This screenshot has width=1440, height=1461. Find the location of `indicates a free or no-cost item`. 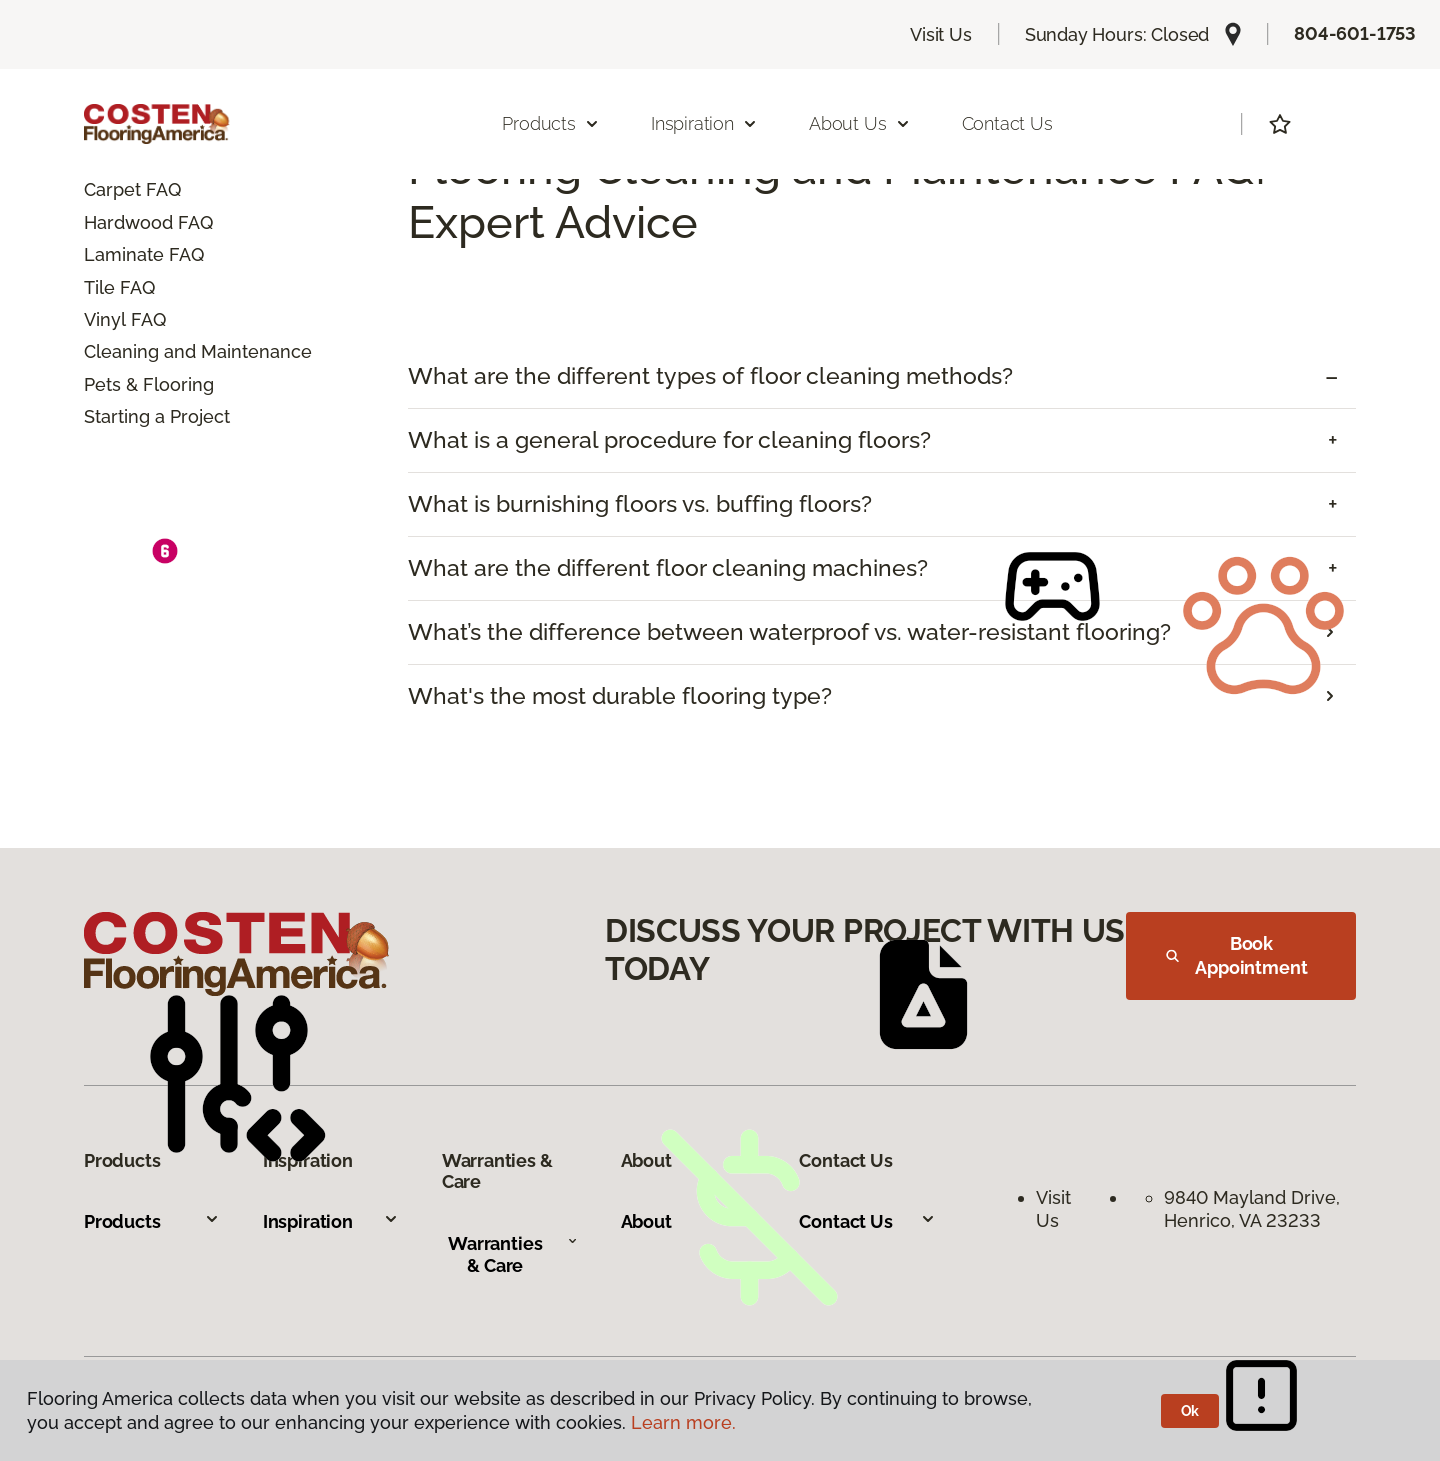

indicates a free or no-cost item is located at coordinates (749, 1217).